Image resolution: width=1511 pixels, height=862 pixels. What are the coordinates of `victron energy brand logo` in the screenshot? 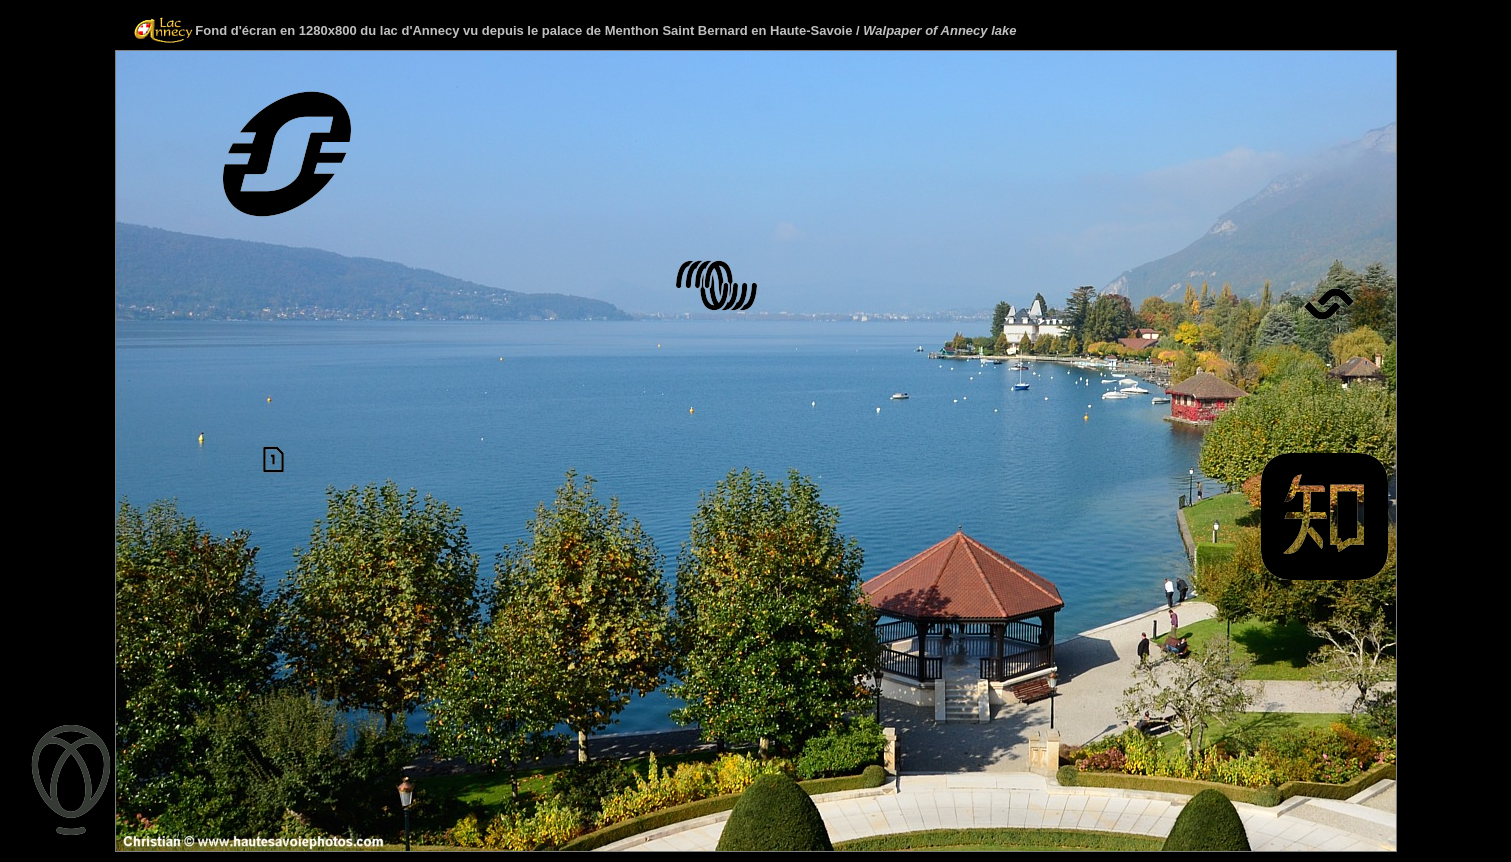 It's located at (716, 285).